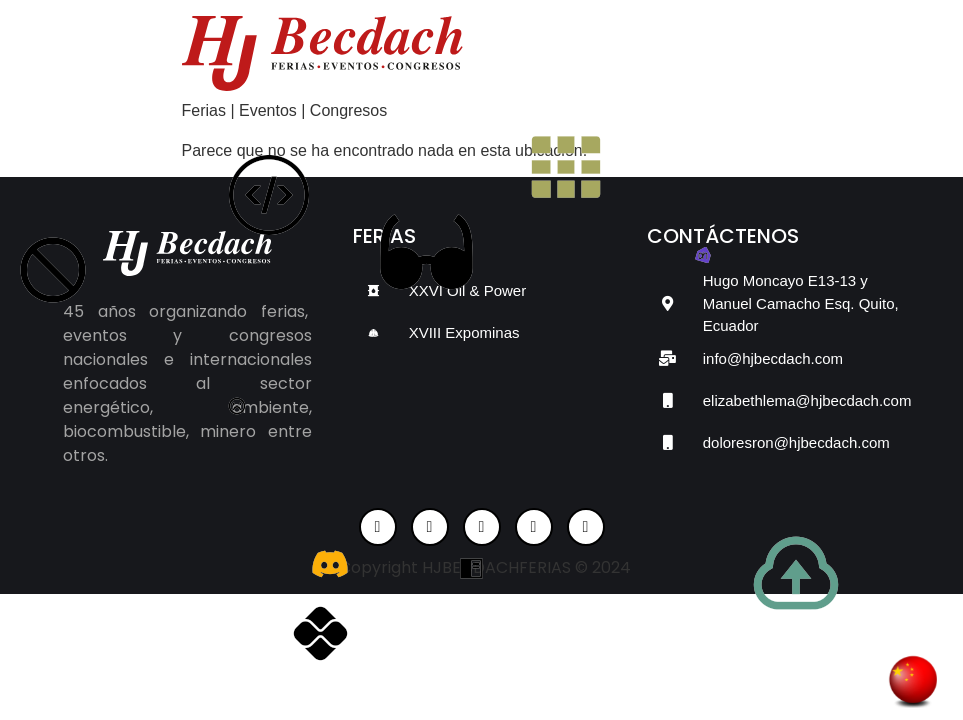  What do you see at coordinates (471, 568) in the screenshot?
I see `open reading mode or e-reader` at bounding box center [471, 568].